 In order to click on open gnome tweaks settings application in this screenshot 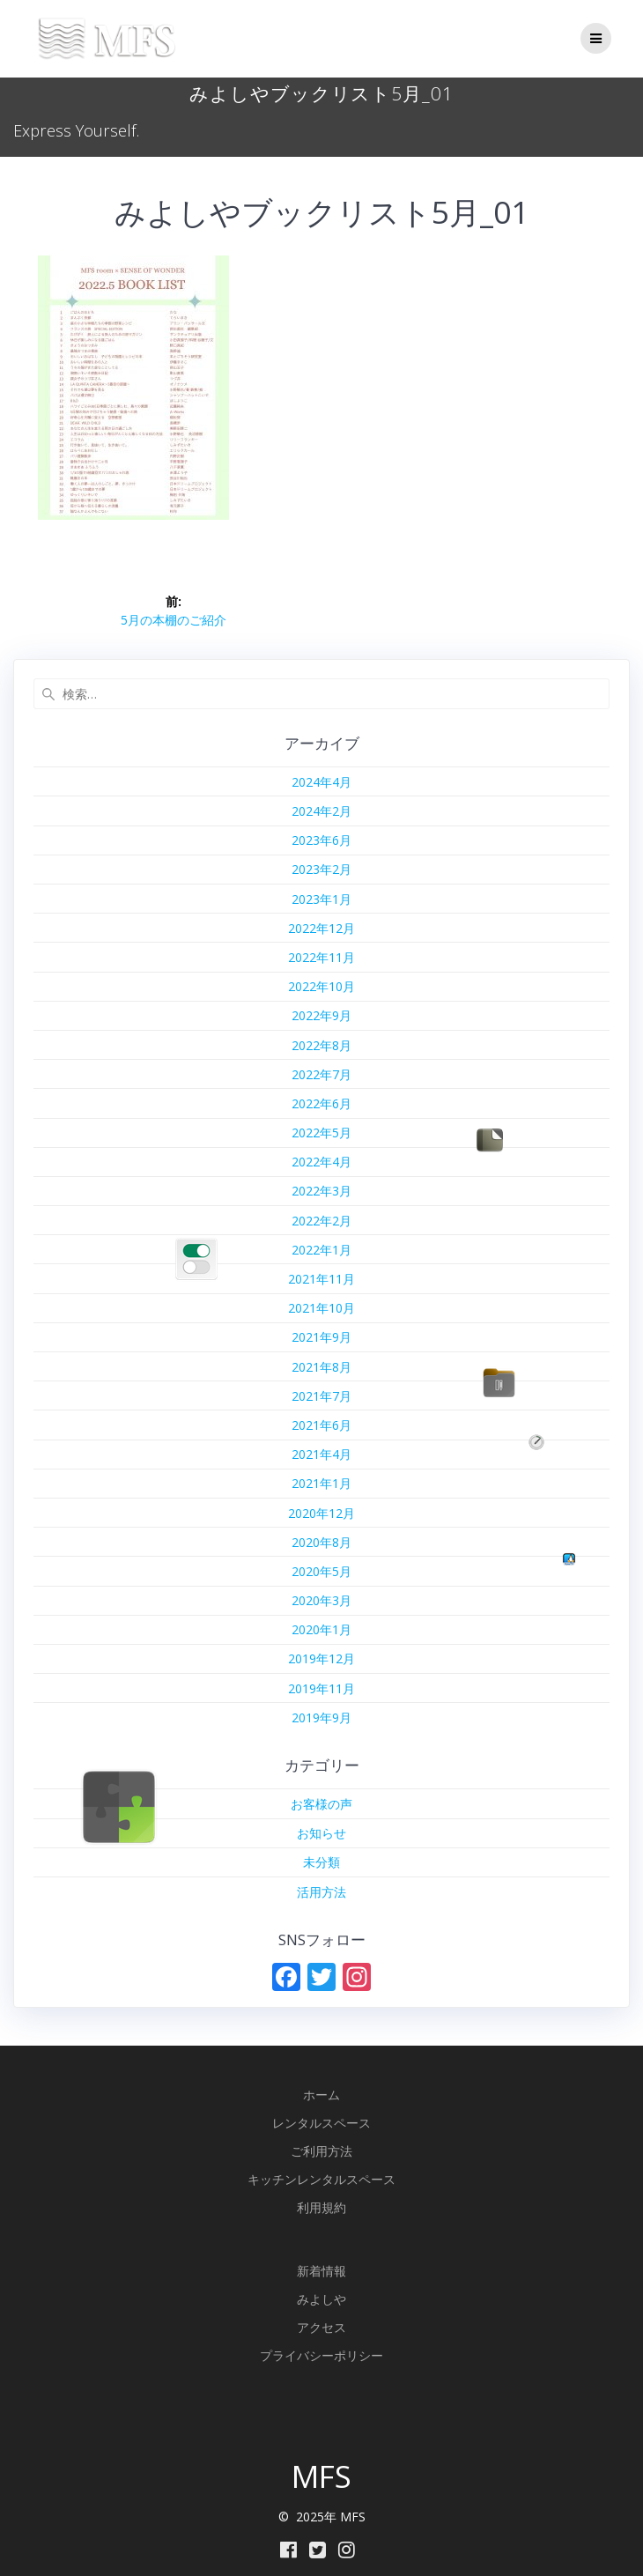, I will do `click(196, 1259)`.